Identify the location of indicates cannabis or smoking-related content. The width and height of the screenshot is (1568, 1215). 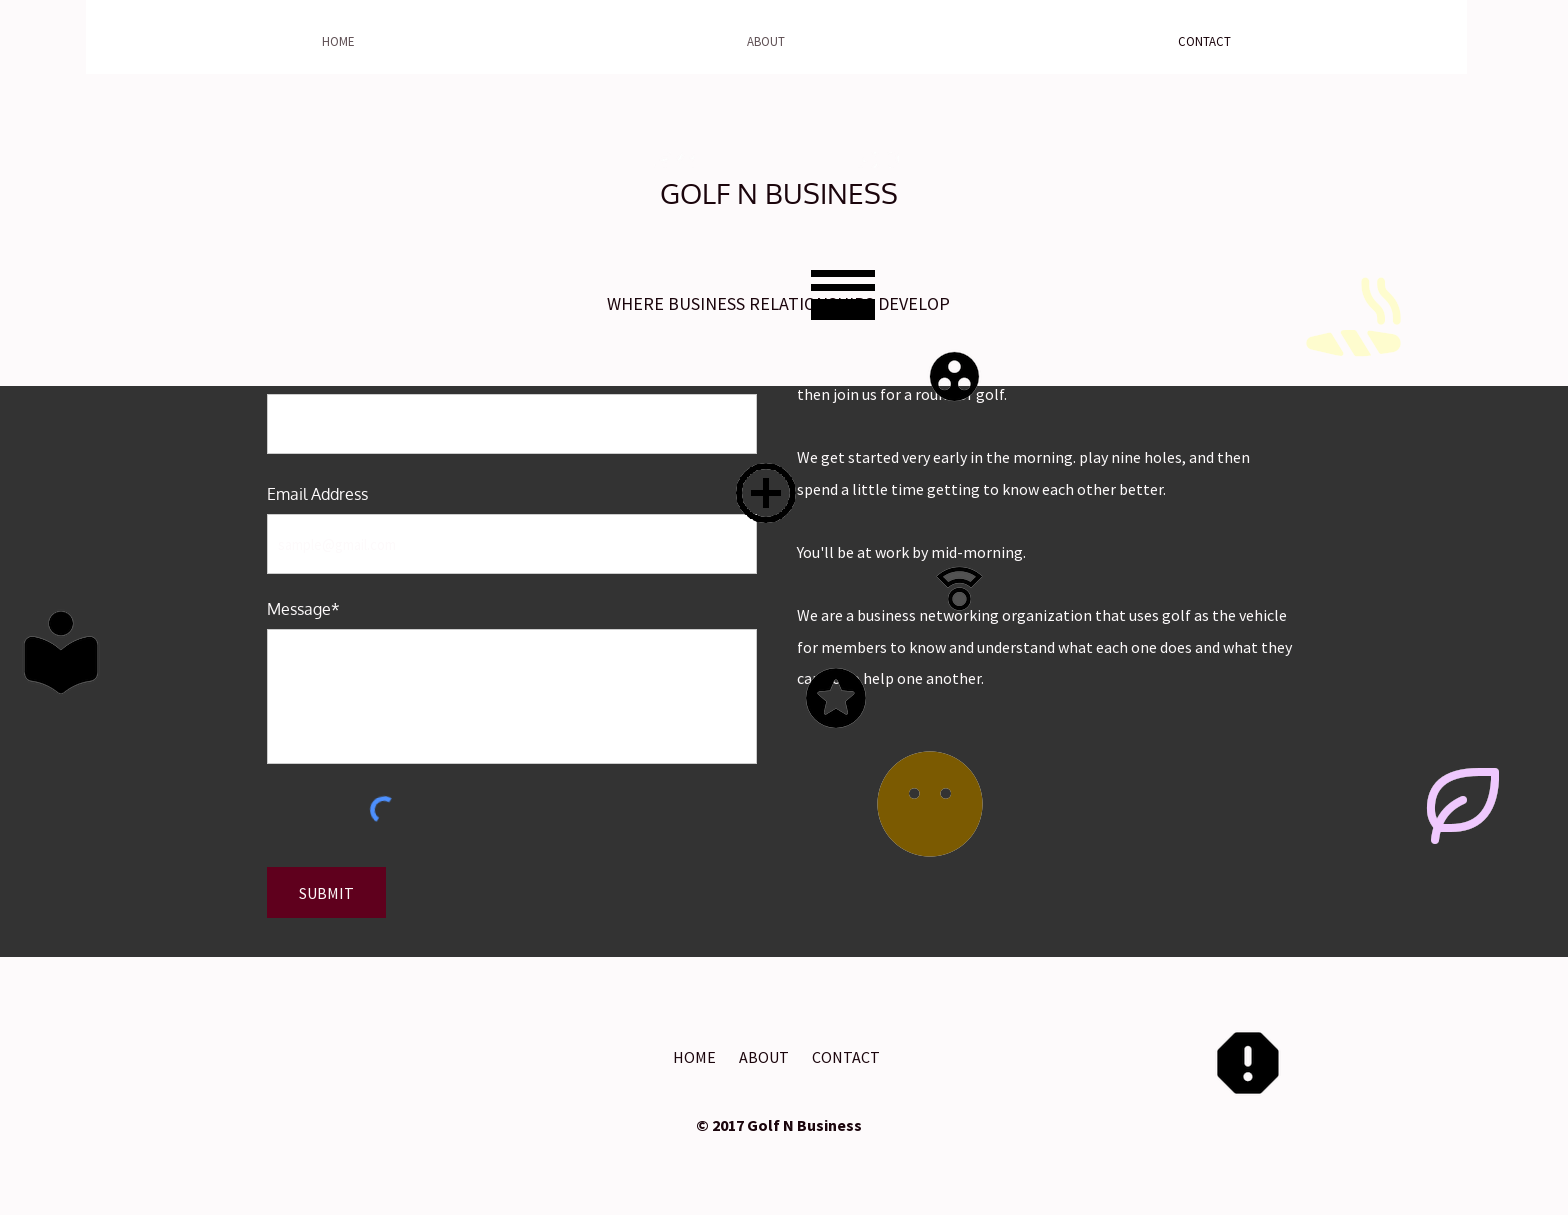
(1353, 319).